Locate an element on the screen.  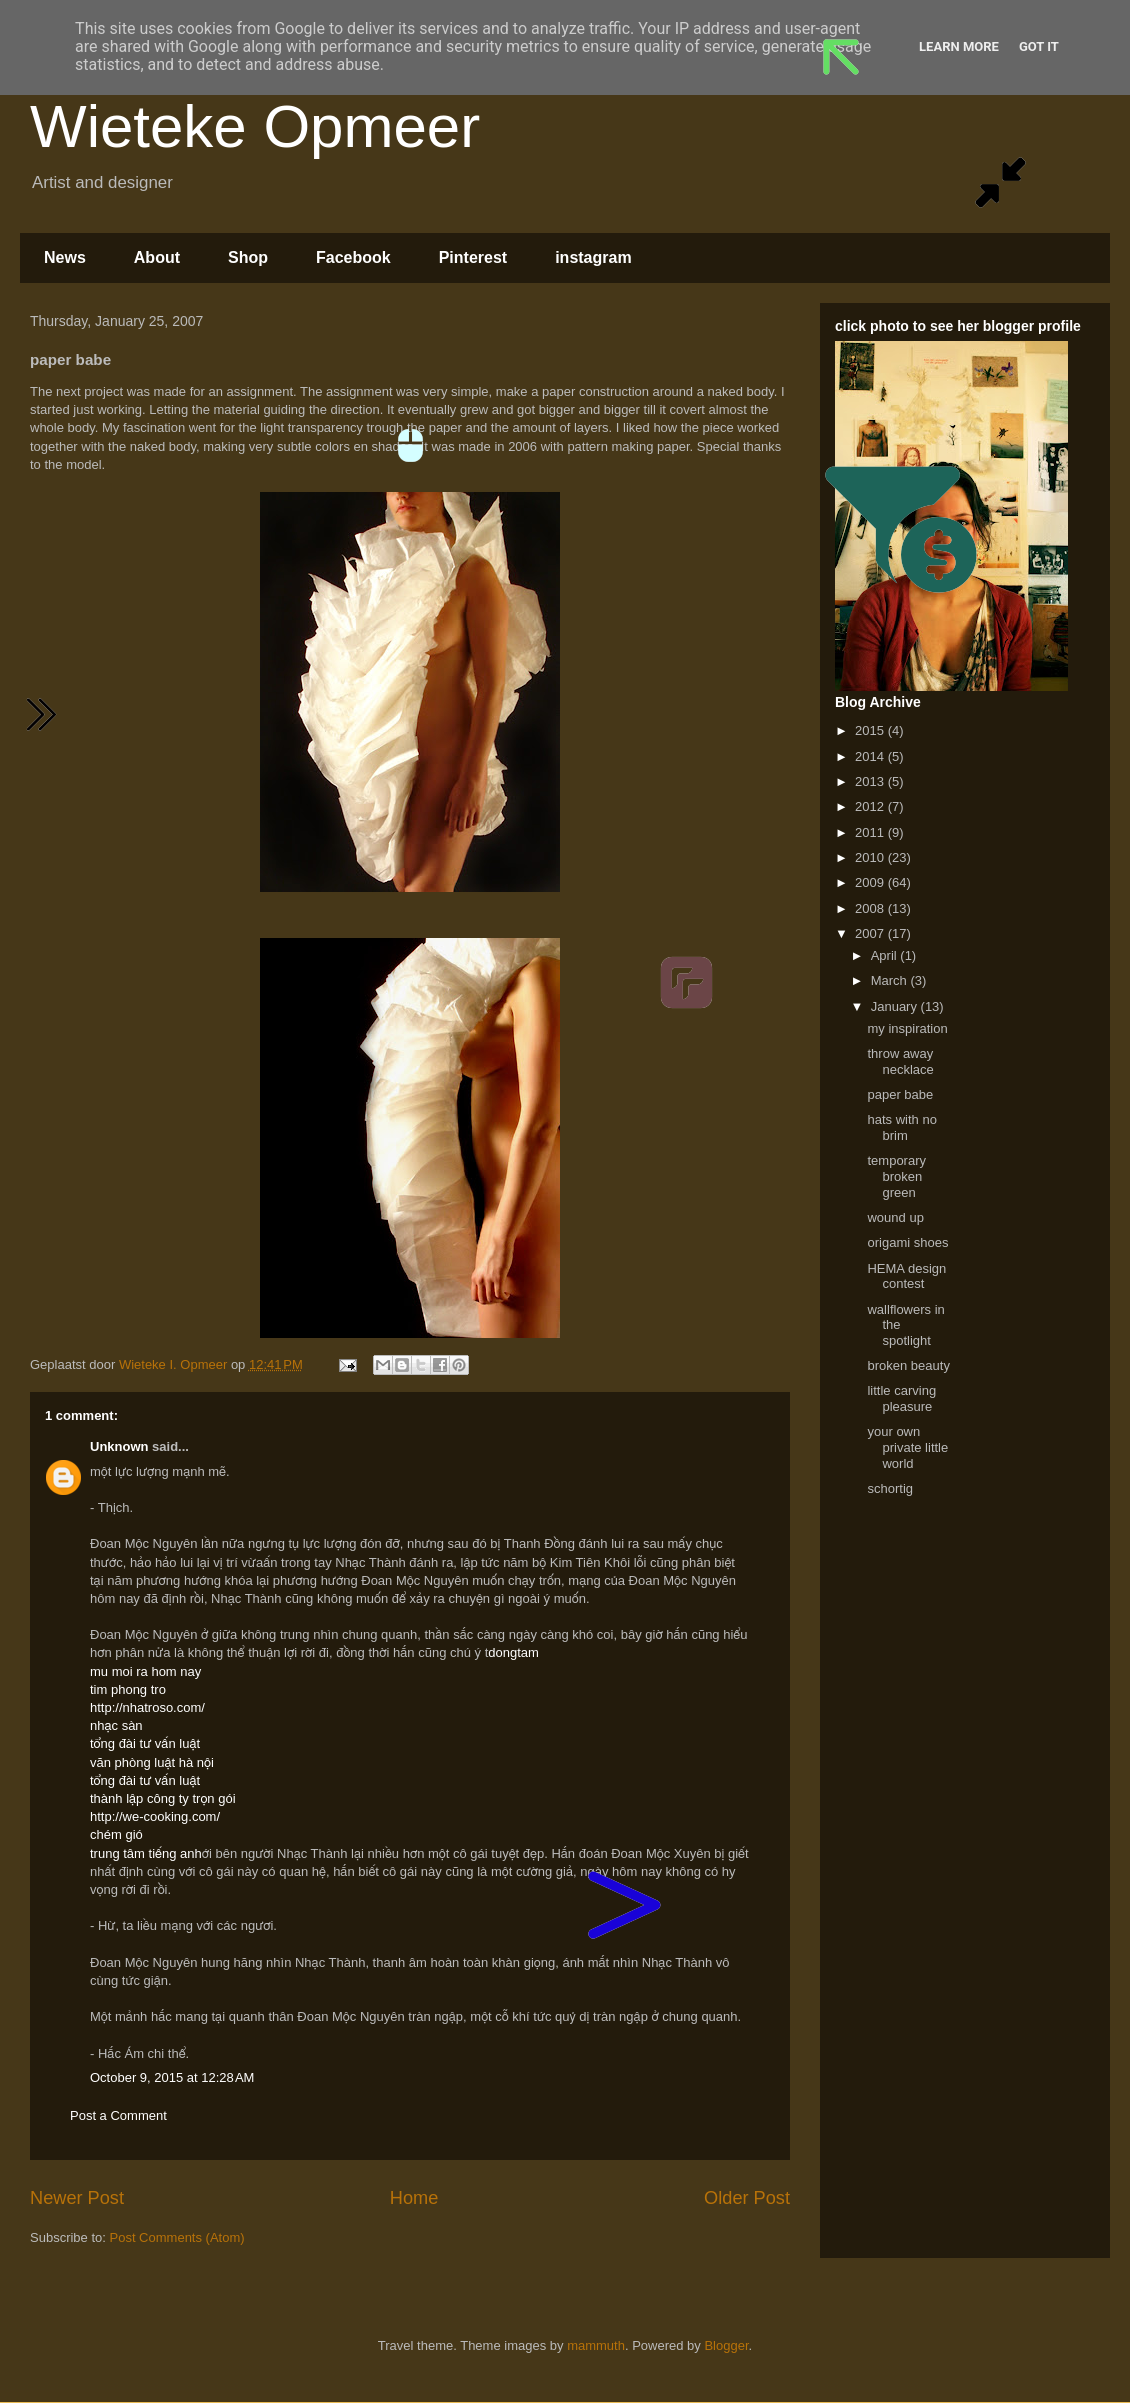
navigate to the next item or page is located at coordinates (622, 1905).